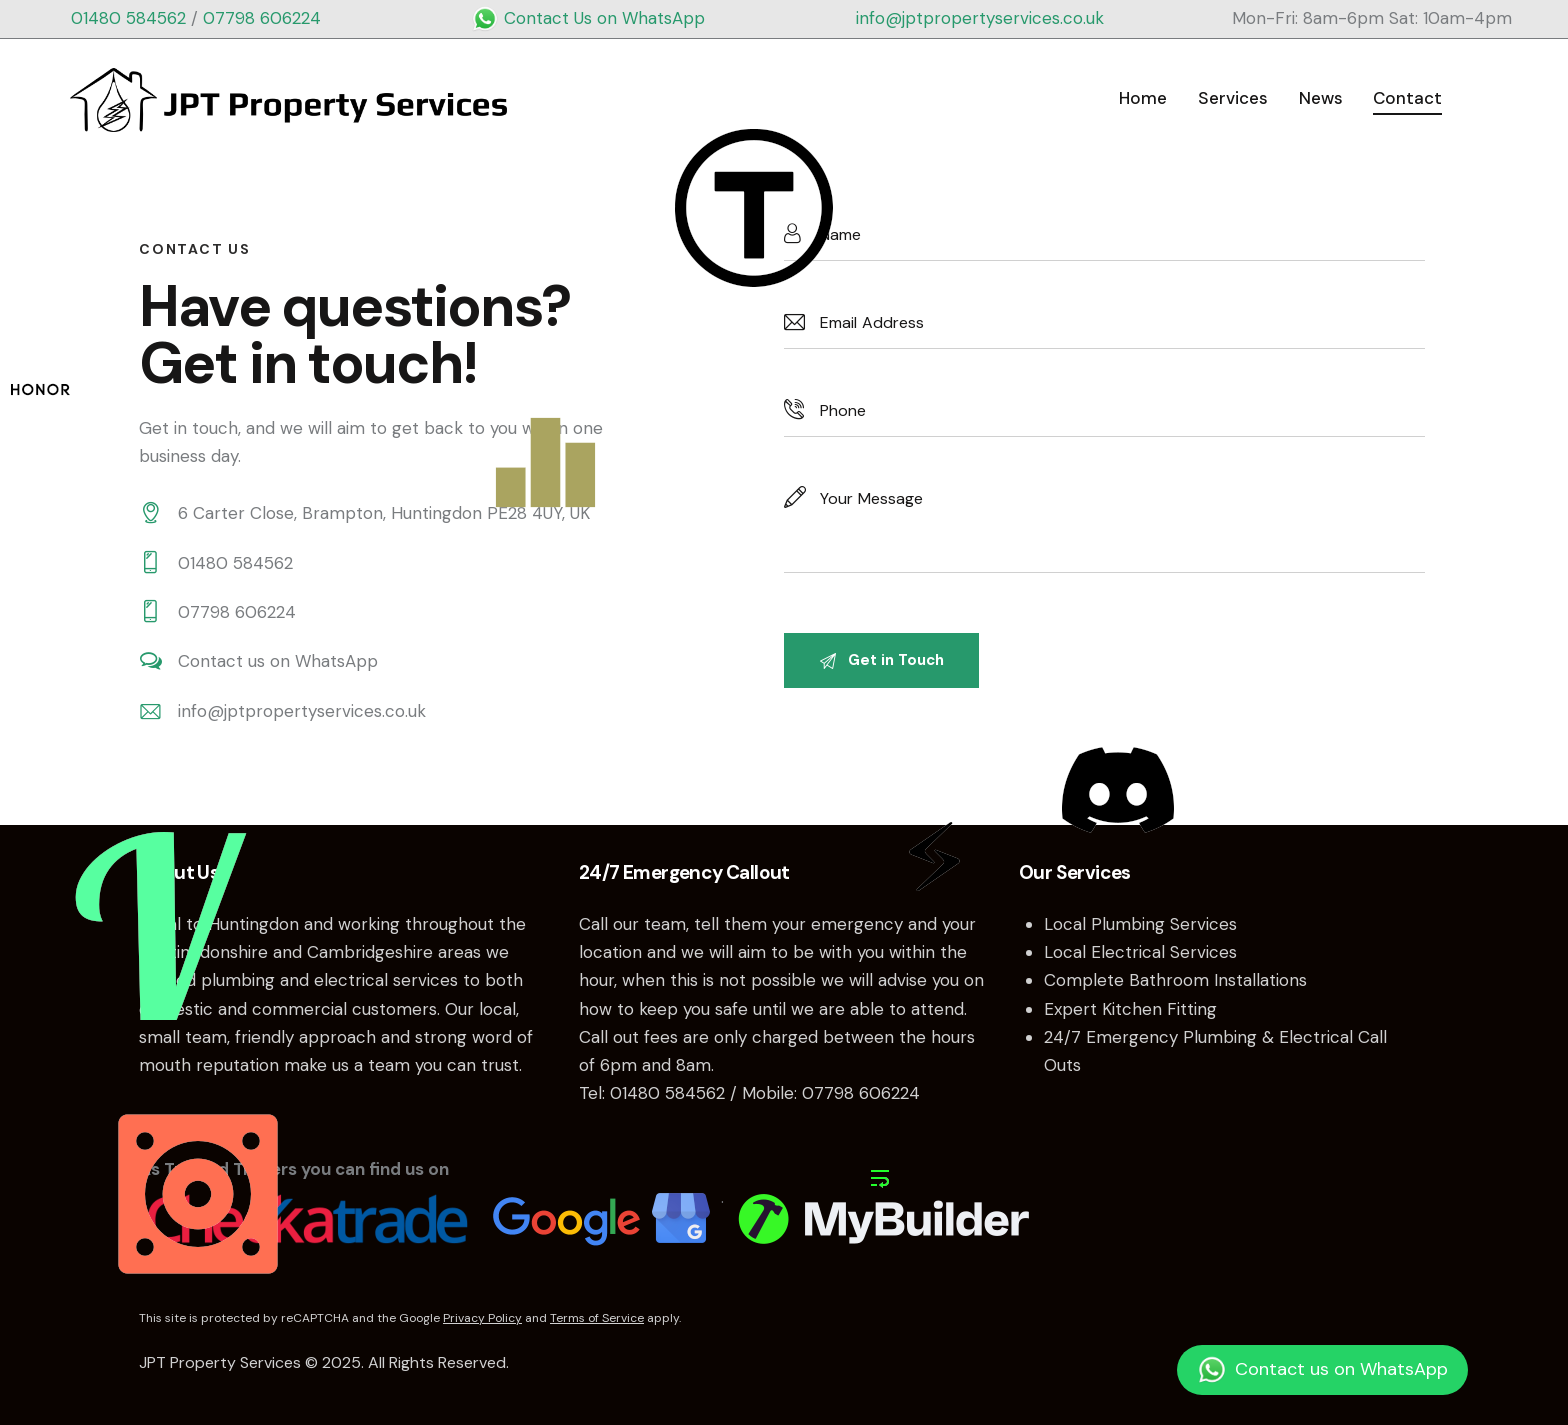 The image size is (1568, 1425). Describe the element at coordinates (754, 208) in the screenshot. I see `open thingiverse website or app` at that location.